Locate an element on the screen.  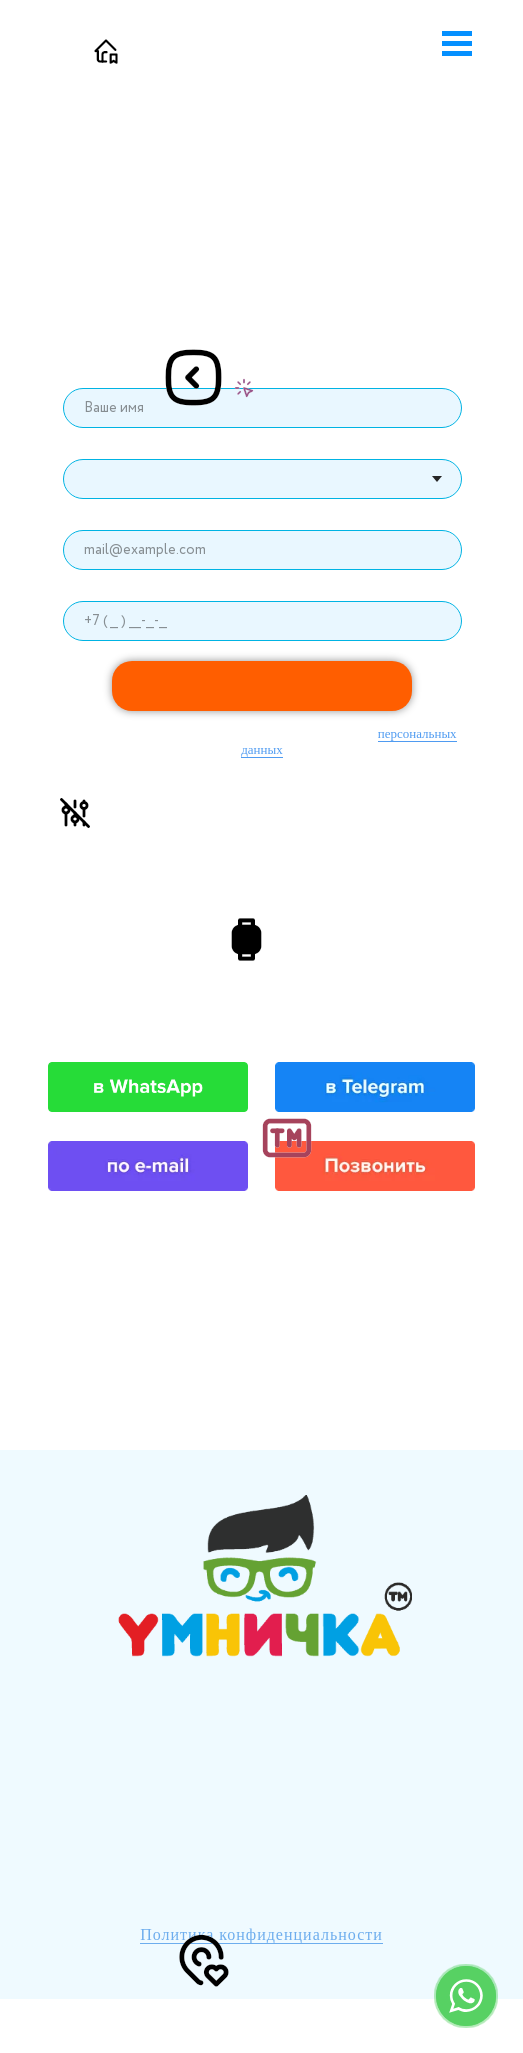
go back to the previous screen is located at coordinates (193, 377).